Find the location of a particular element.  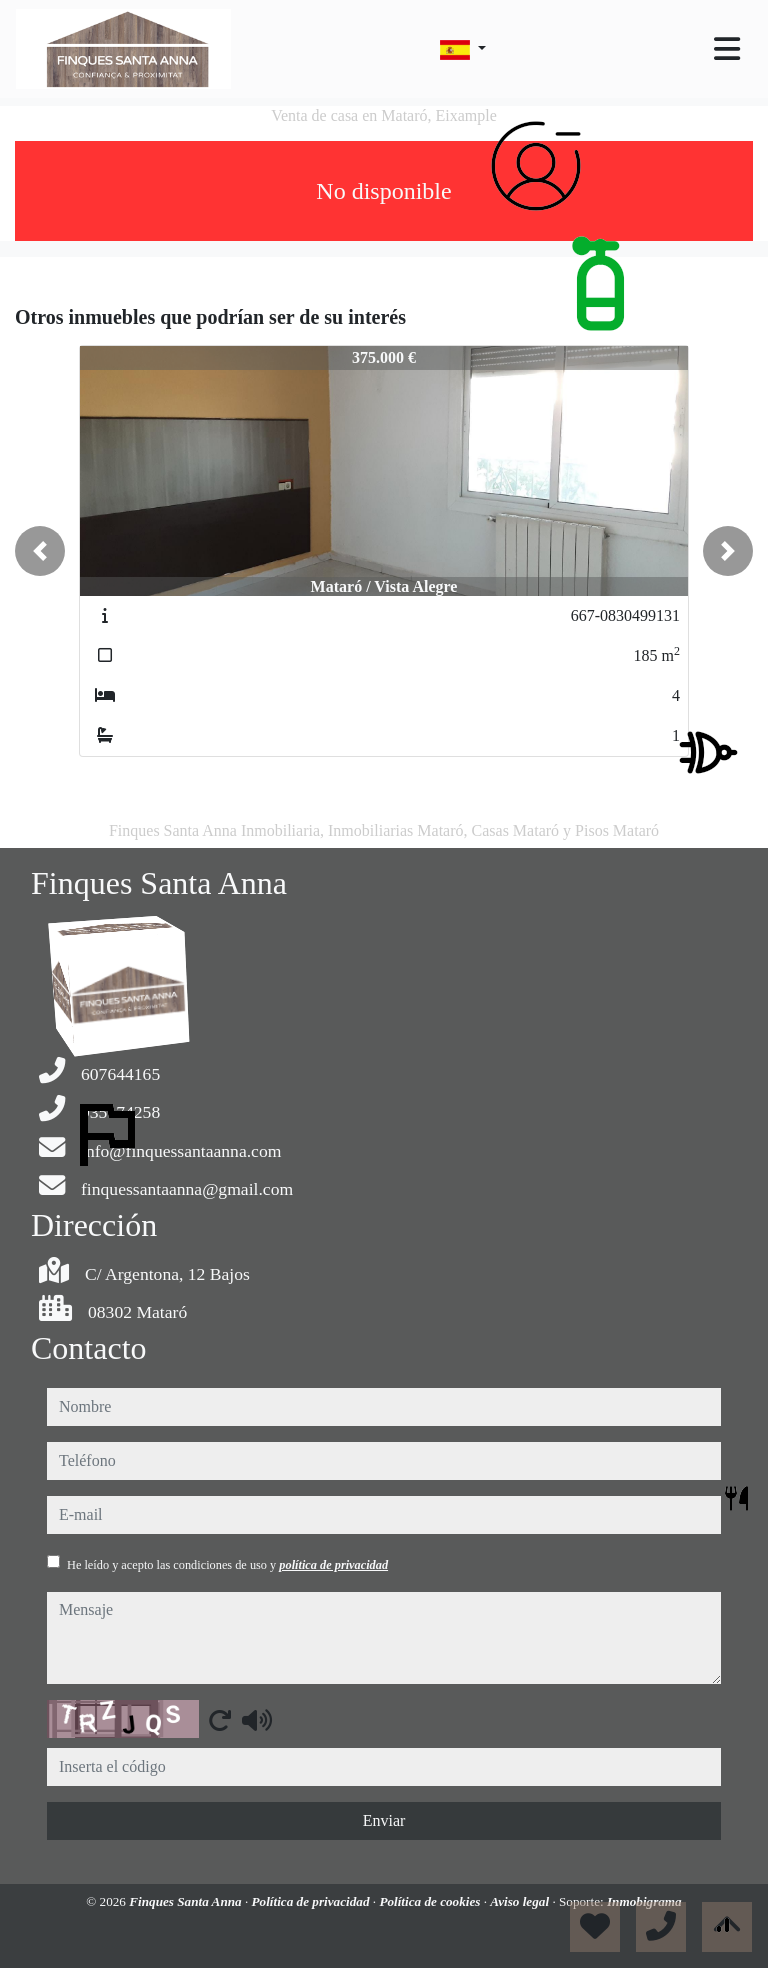

access scuba diving equipment or gear is located at coordinates (600, 283).